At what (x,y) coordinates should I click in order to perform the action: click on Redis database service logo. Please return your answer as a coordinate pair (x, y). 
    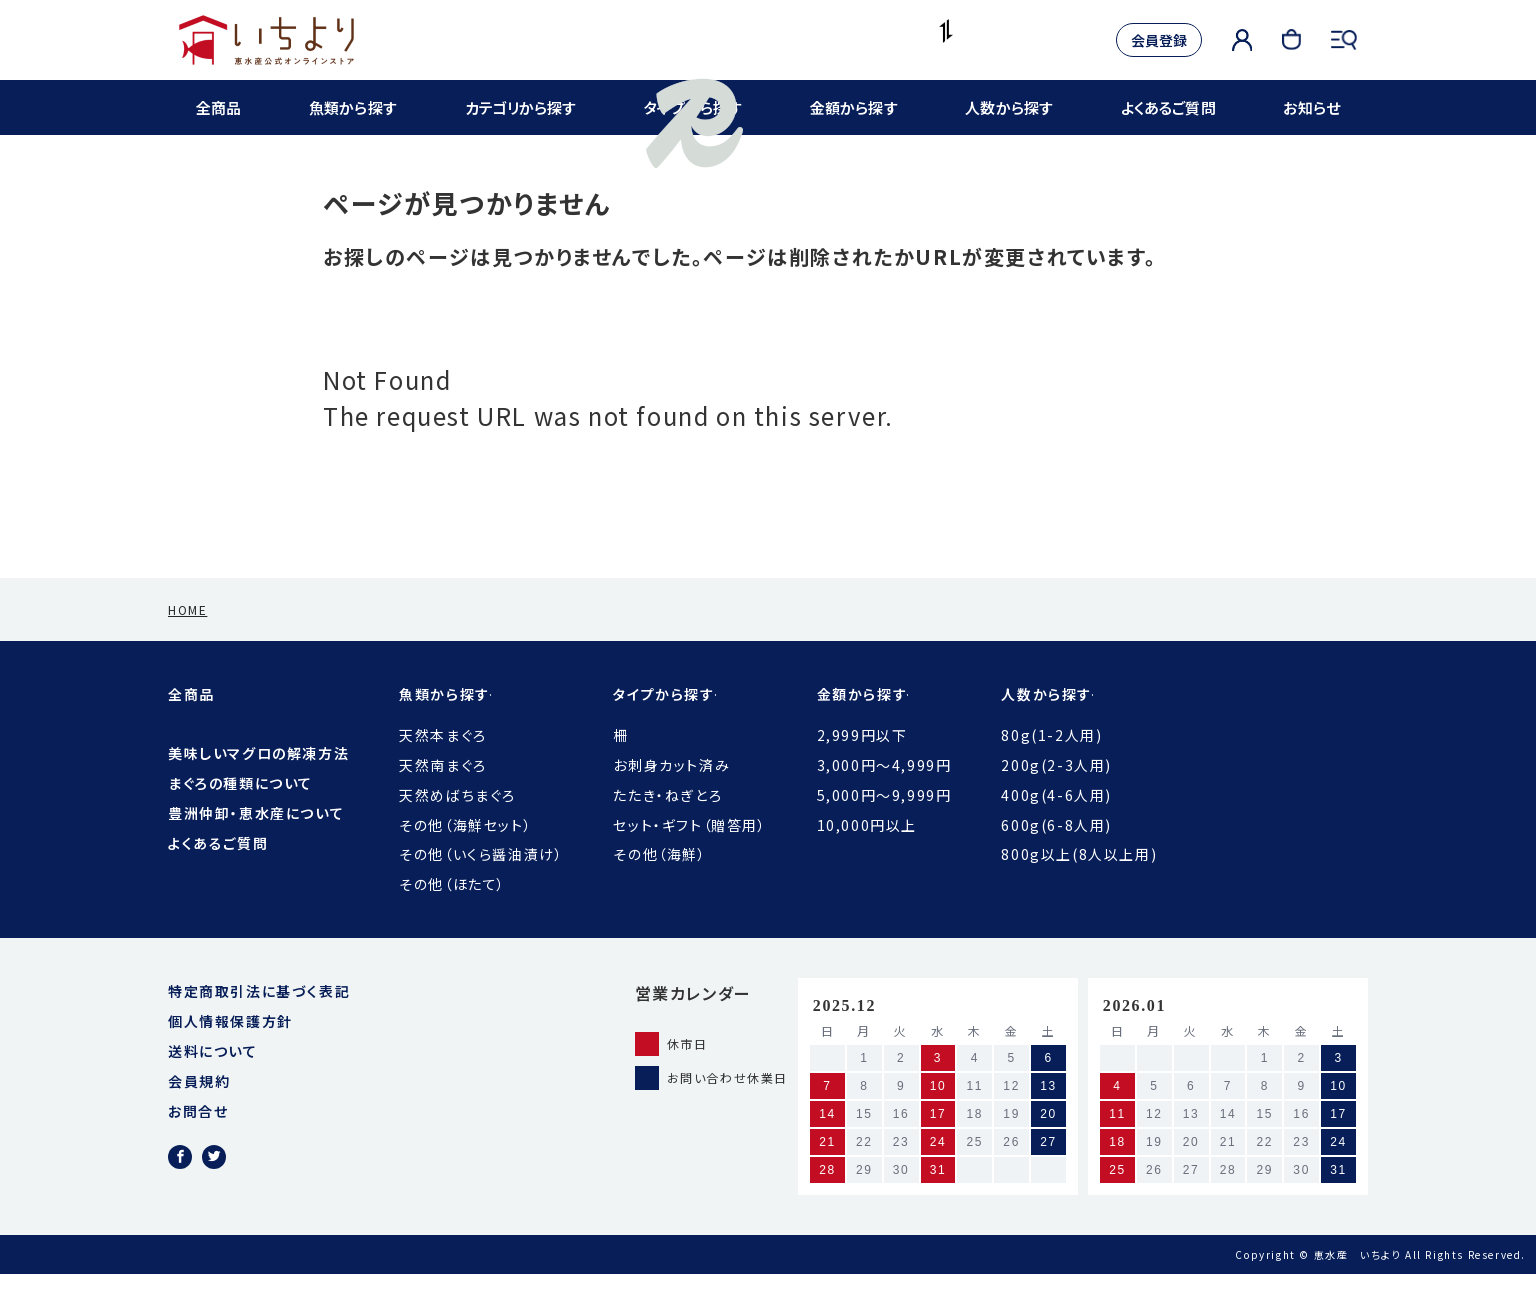
    Looking at the image, I should click on (694, 123).